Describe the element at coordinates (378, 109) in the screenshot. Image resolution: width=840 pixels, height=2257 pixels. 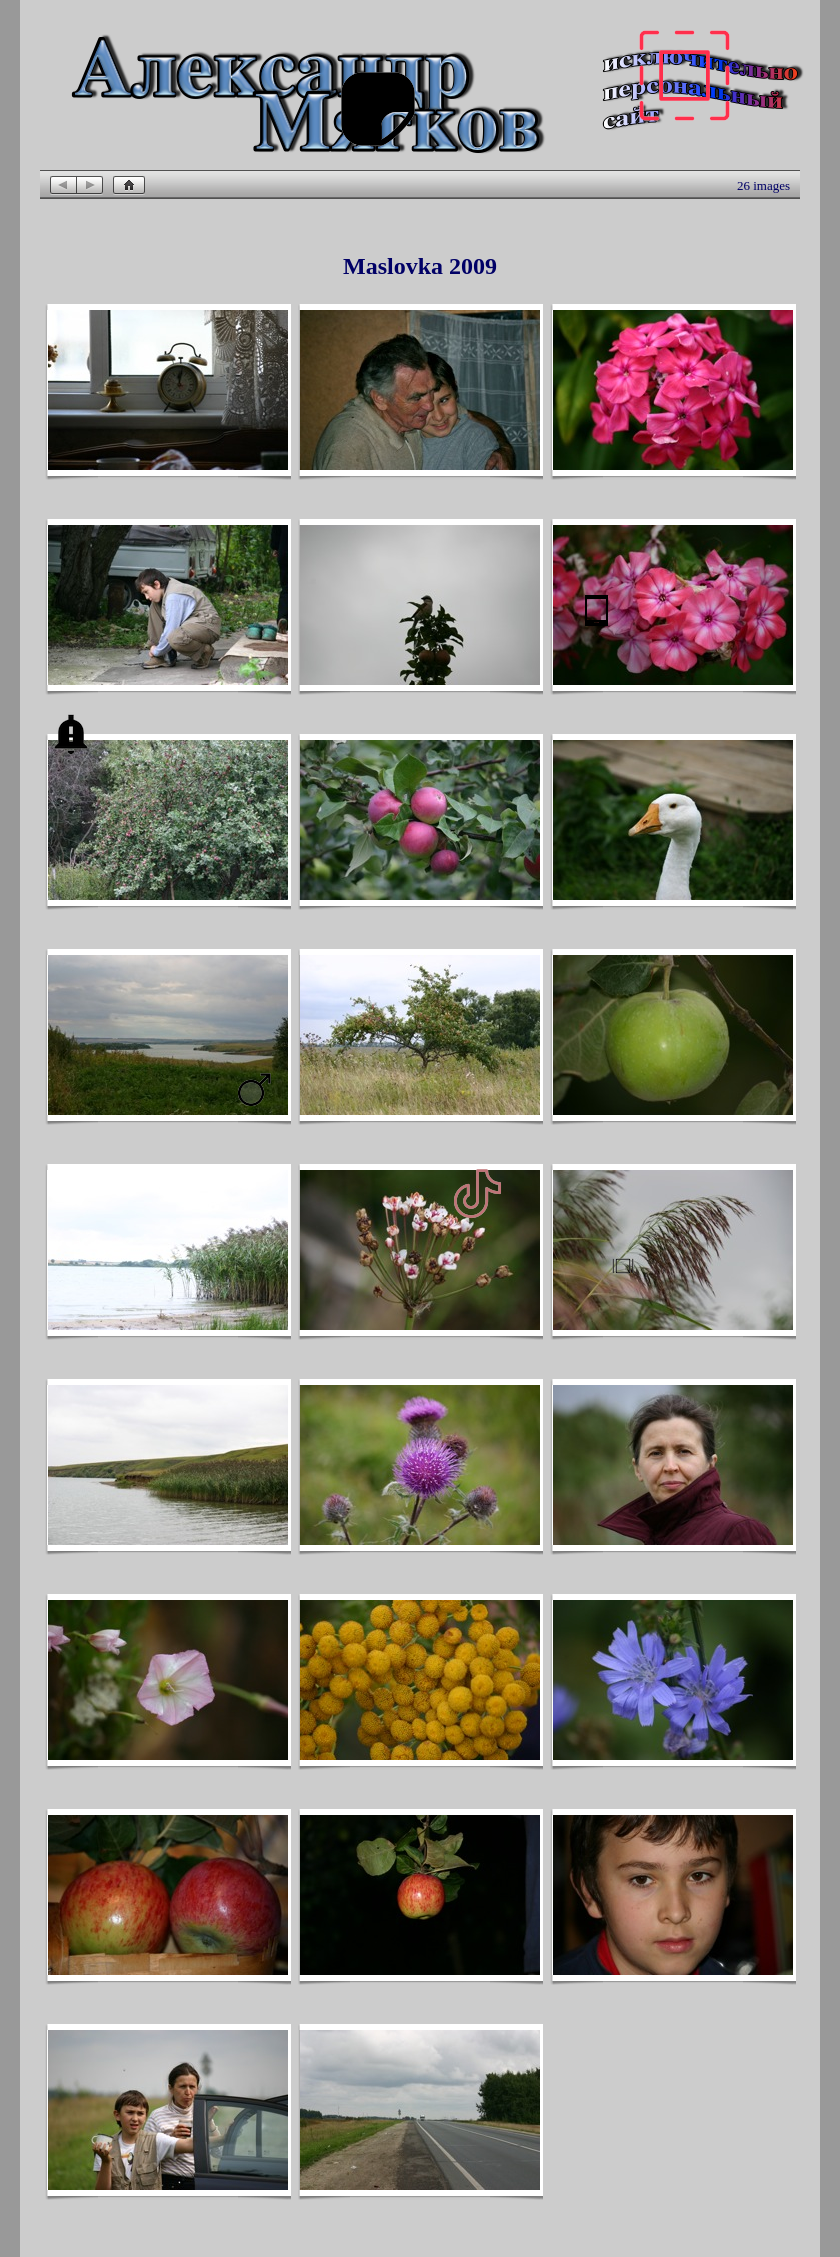
I see `add a sticker to your message` at that location.